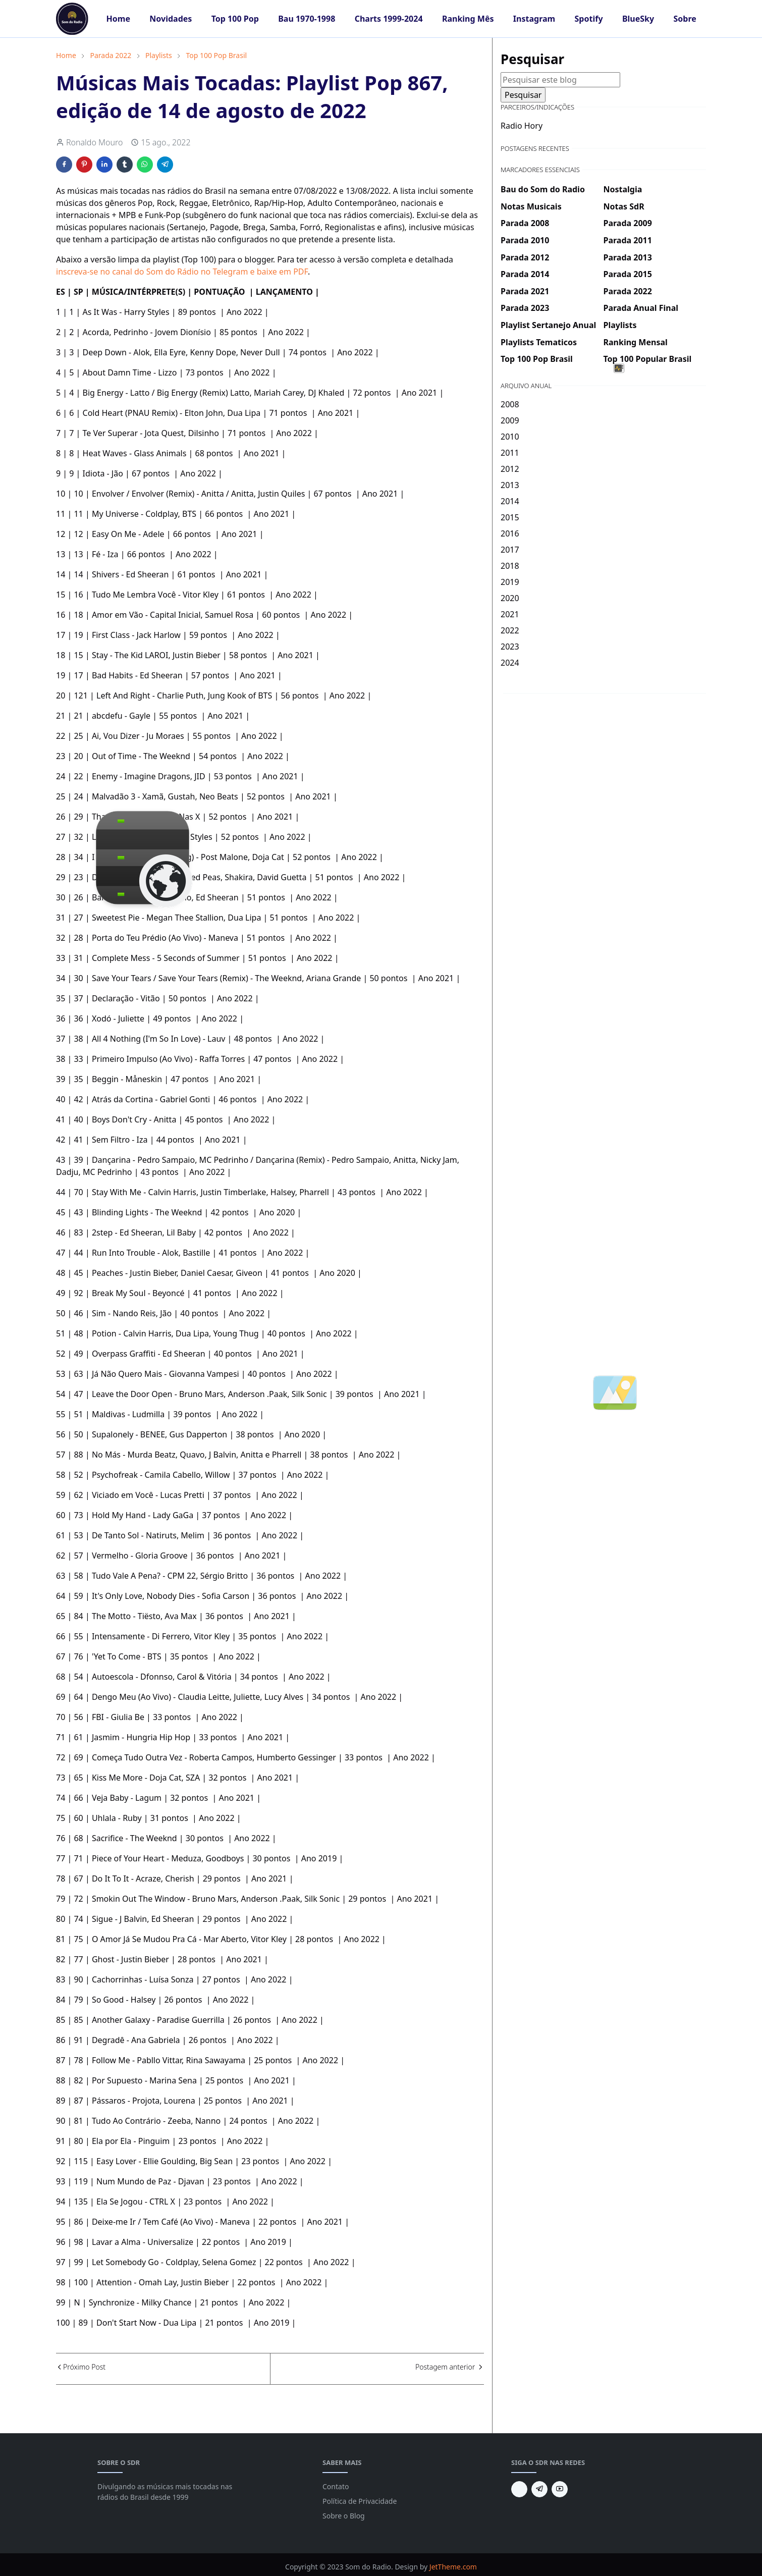  I want to click on open system monitor to view CPU and memory usage, so click(619, 368).